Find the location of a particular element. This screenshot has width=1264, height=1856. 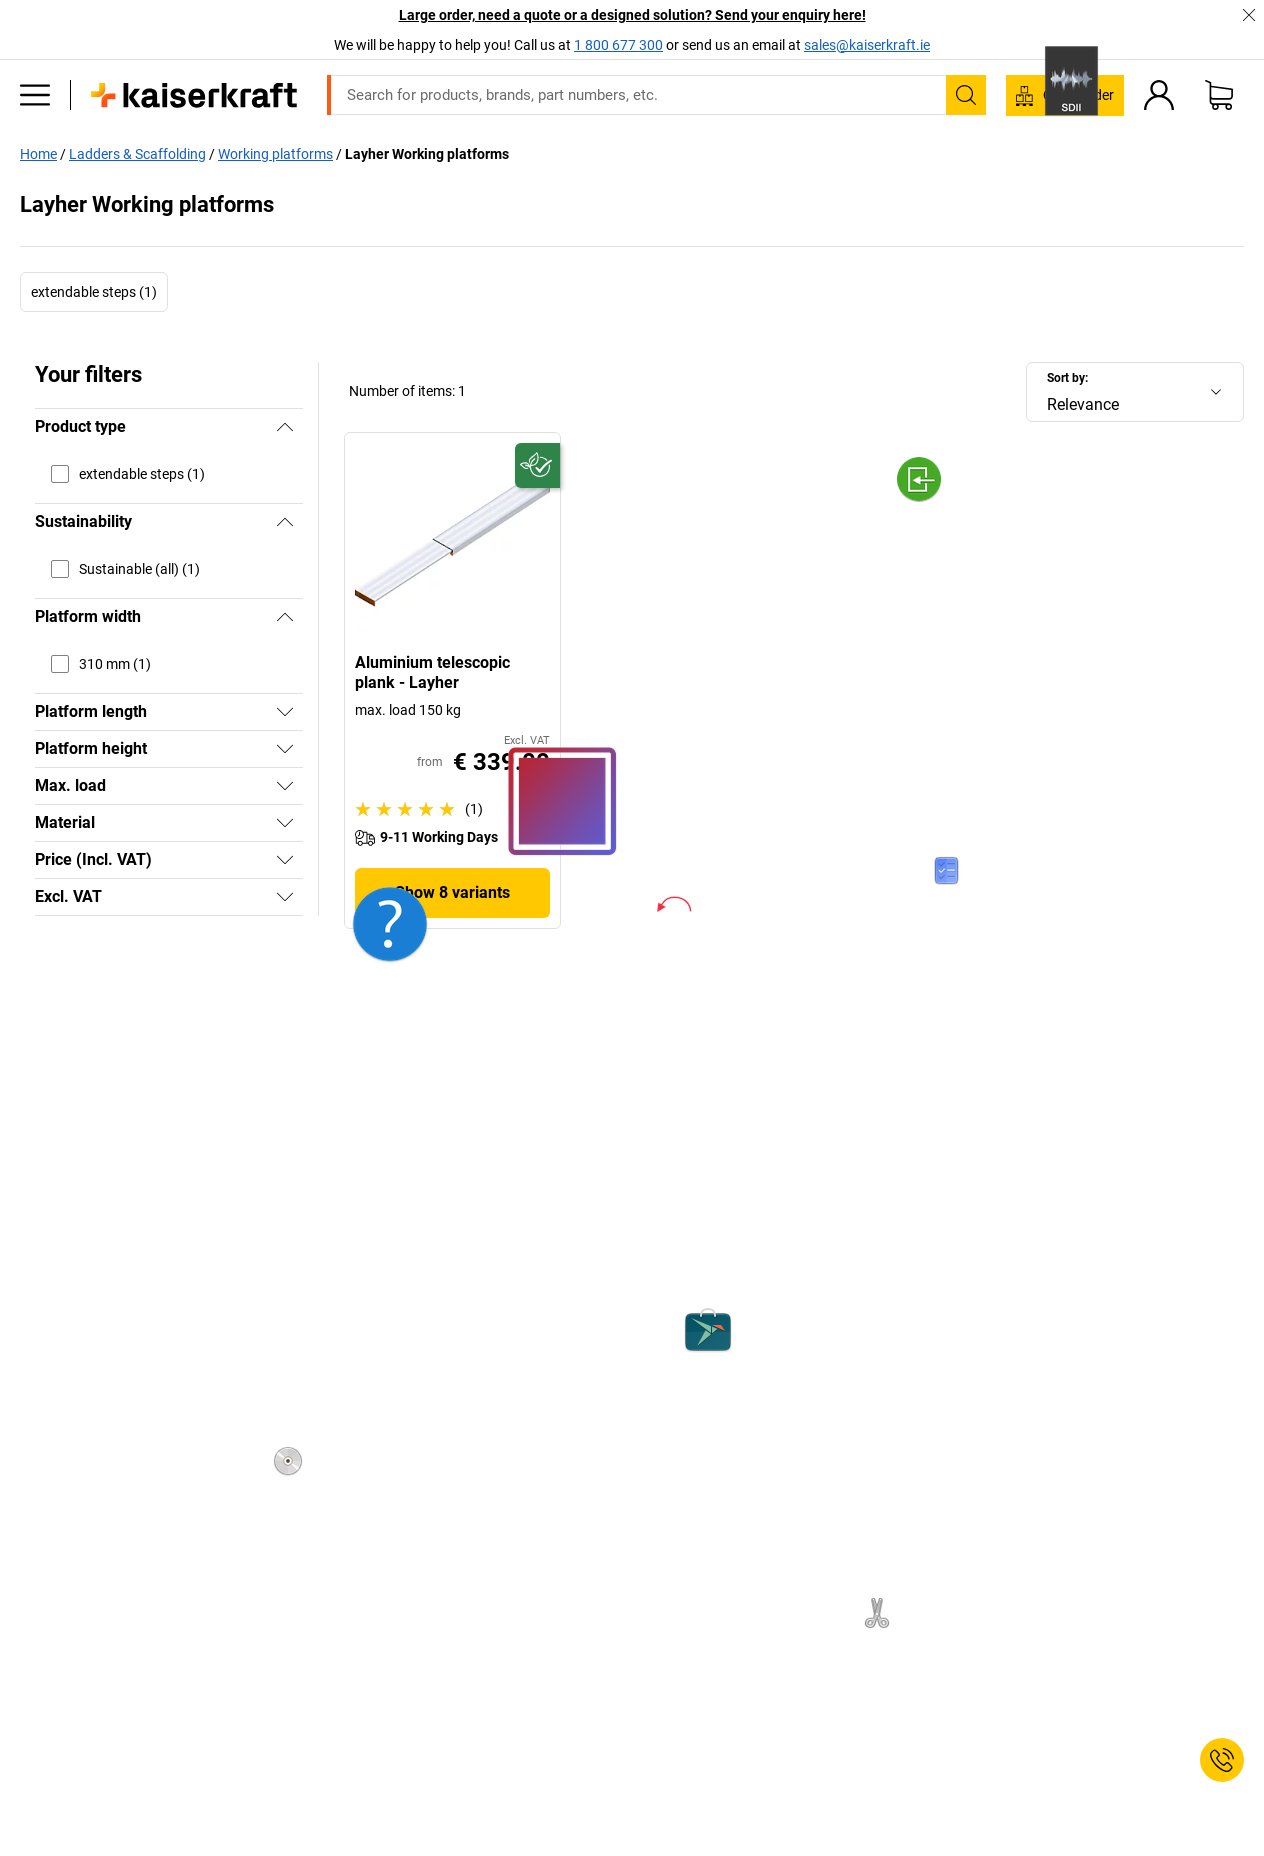

an SDII audio file in GarageBand or Logic Pro is located at coordinates (1071, 82).